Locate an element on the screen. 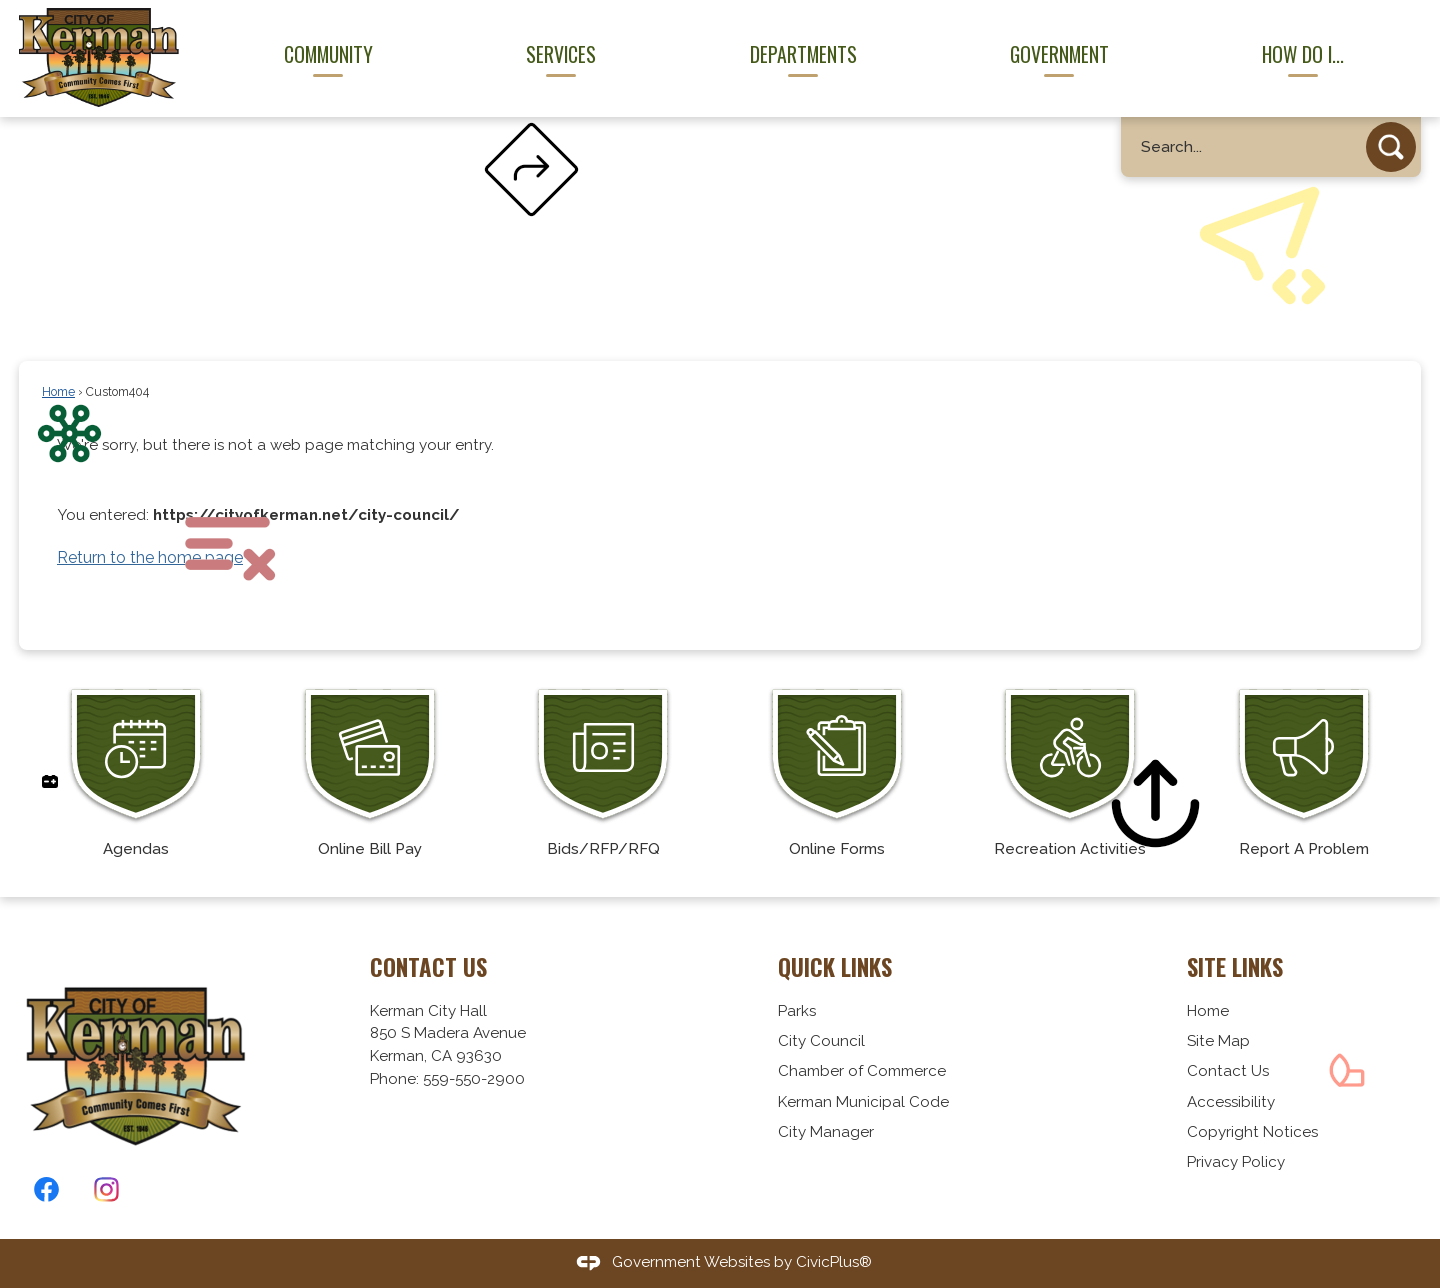 This screenshot has width=1440, height=1288. open snapseed photo editor is located at coordinates (1347, 1071).